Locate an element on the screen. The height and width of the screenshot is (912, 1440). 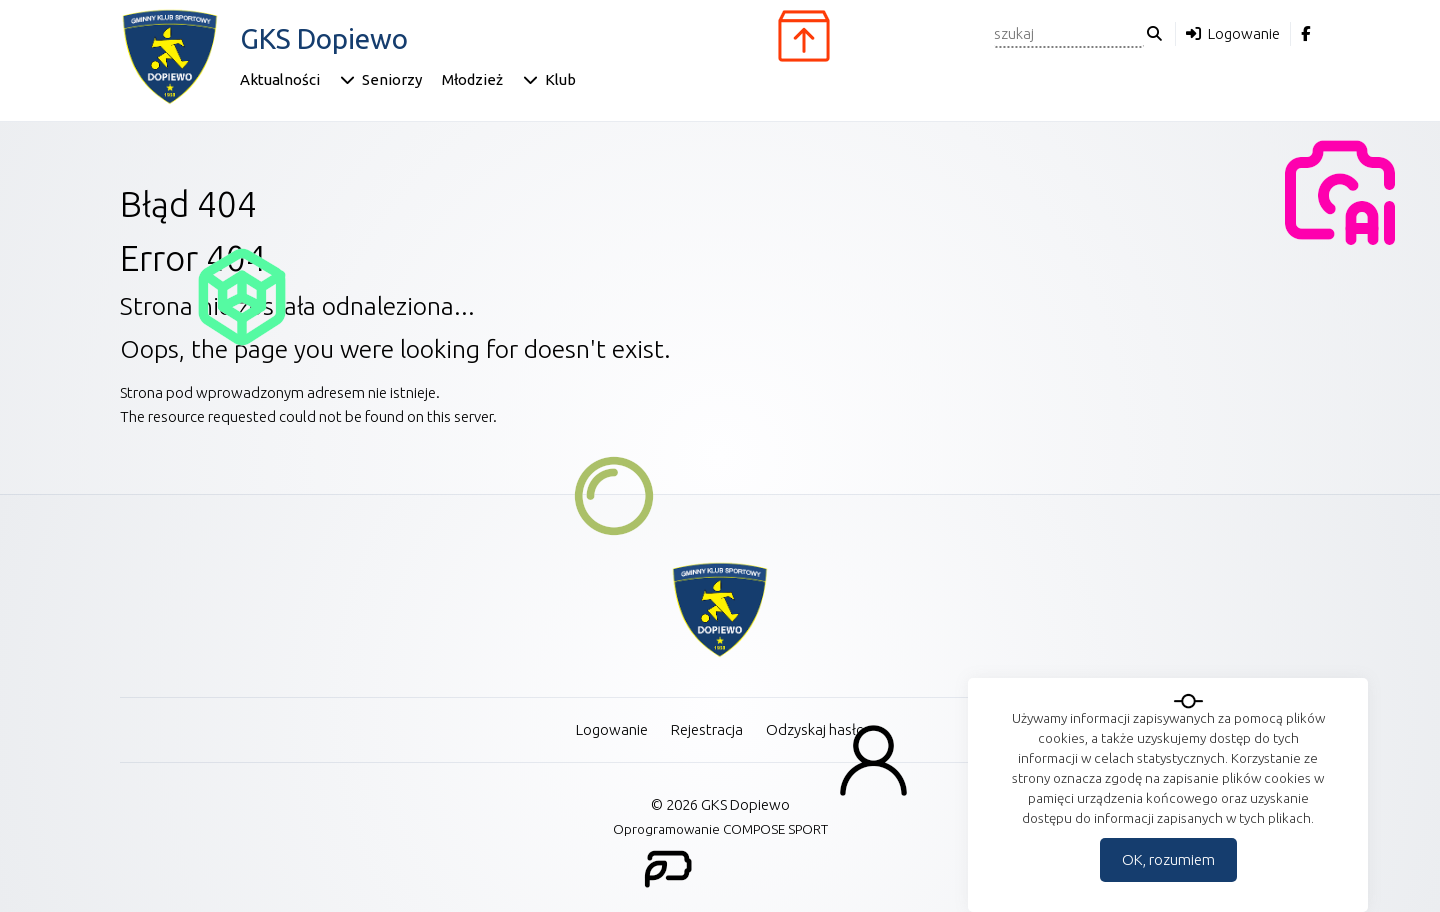
view 3d model or object is located at coordinates (242, 297).